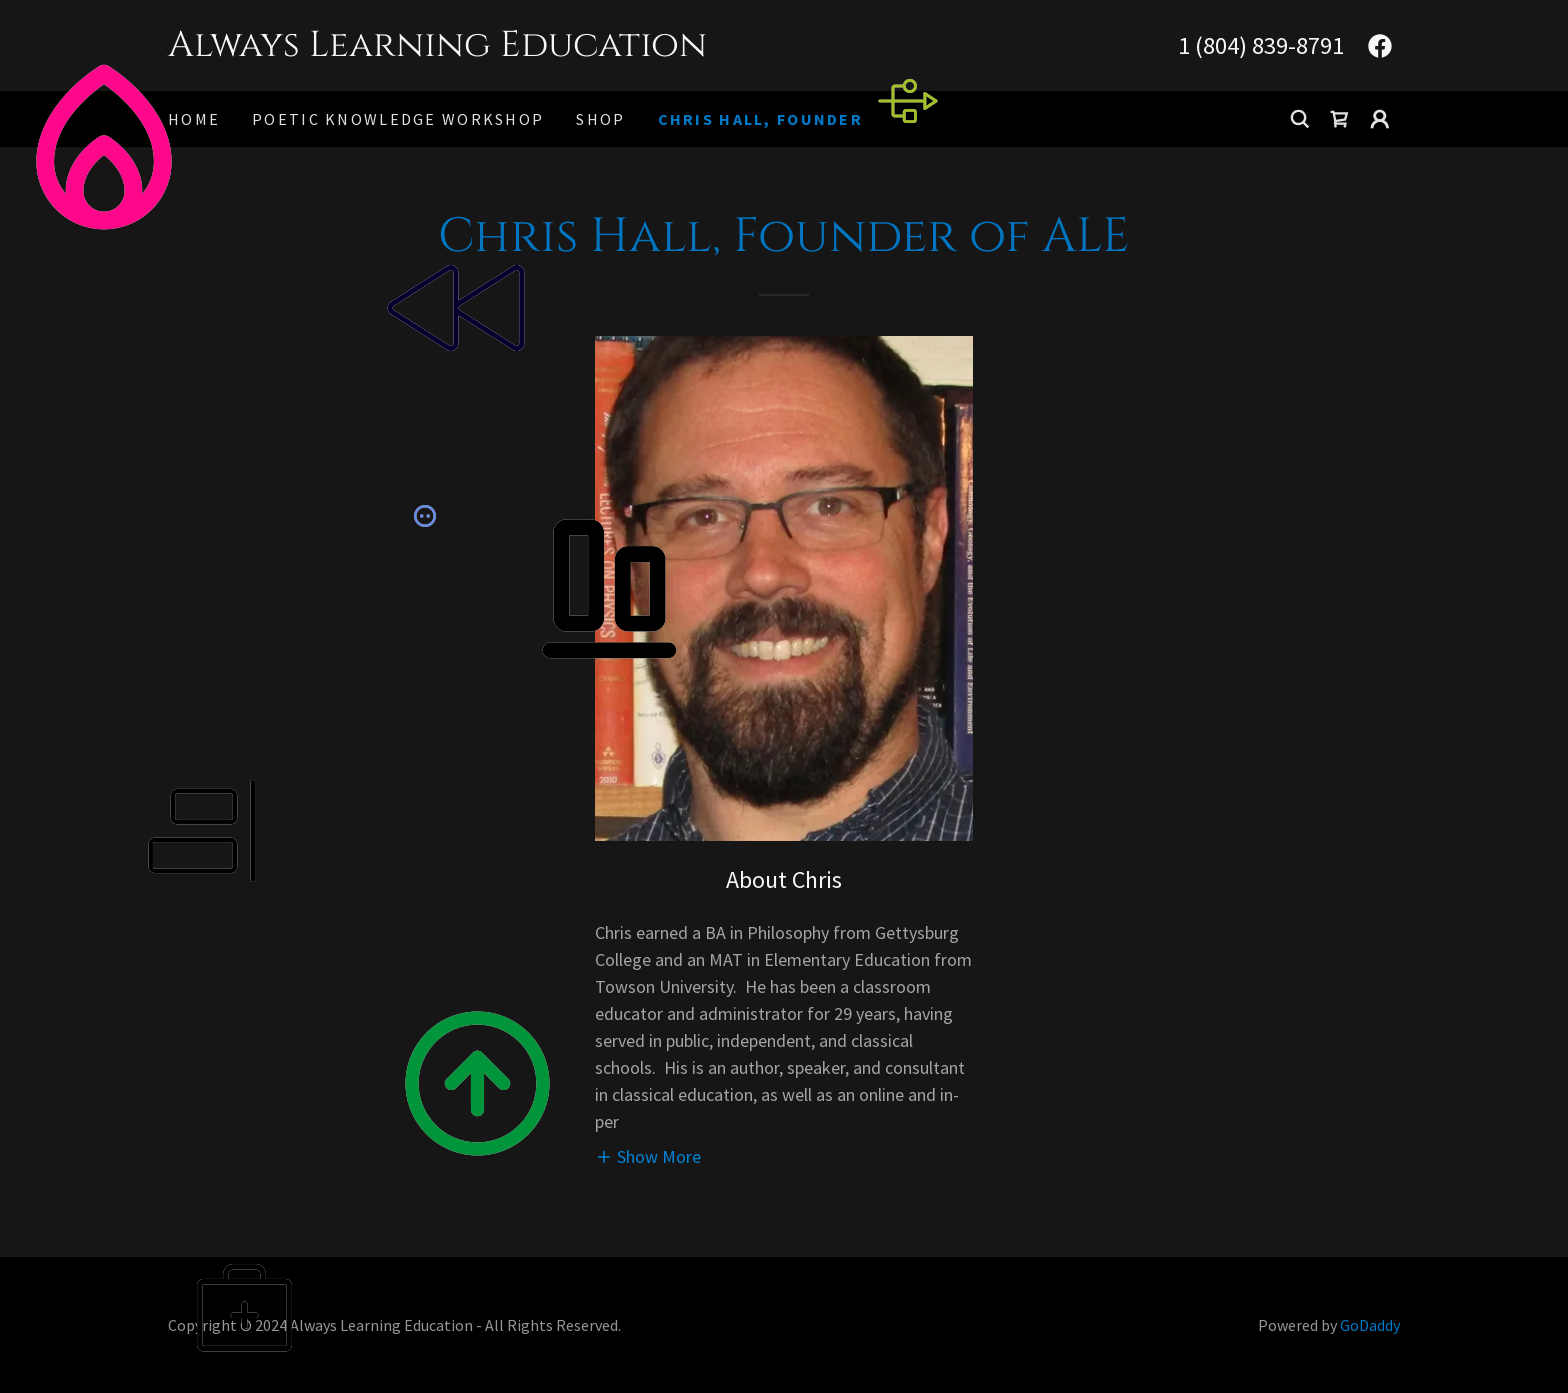  What do you see at coordinates (425, 516) in the screenshot?
I see `open more options menu` at bounding box center [425, 516].